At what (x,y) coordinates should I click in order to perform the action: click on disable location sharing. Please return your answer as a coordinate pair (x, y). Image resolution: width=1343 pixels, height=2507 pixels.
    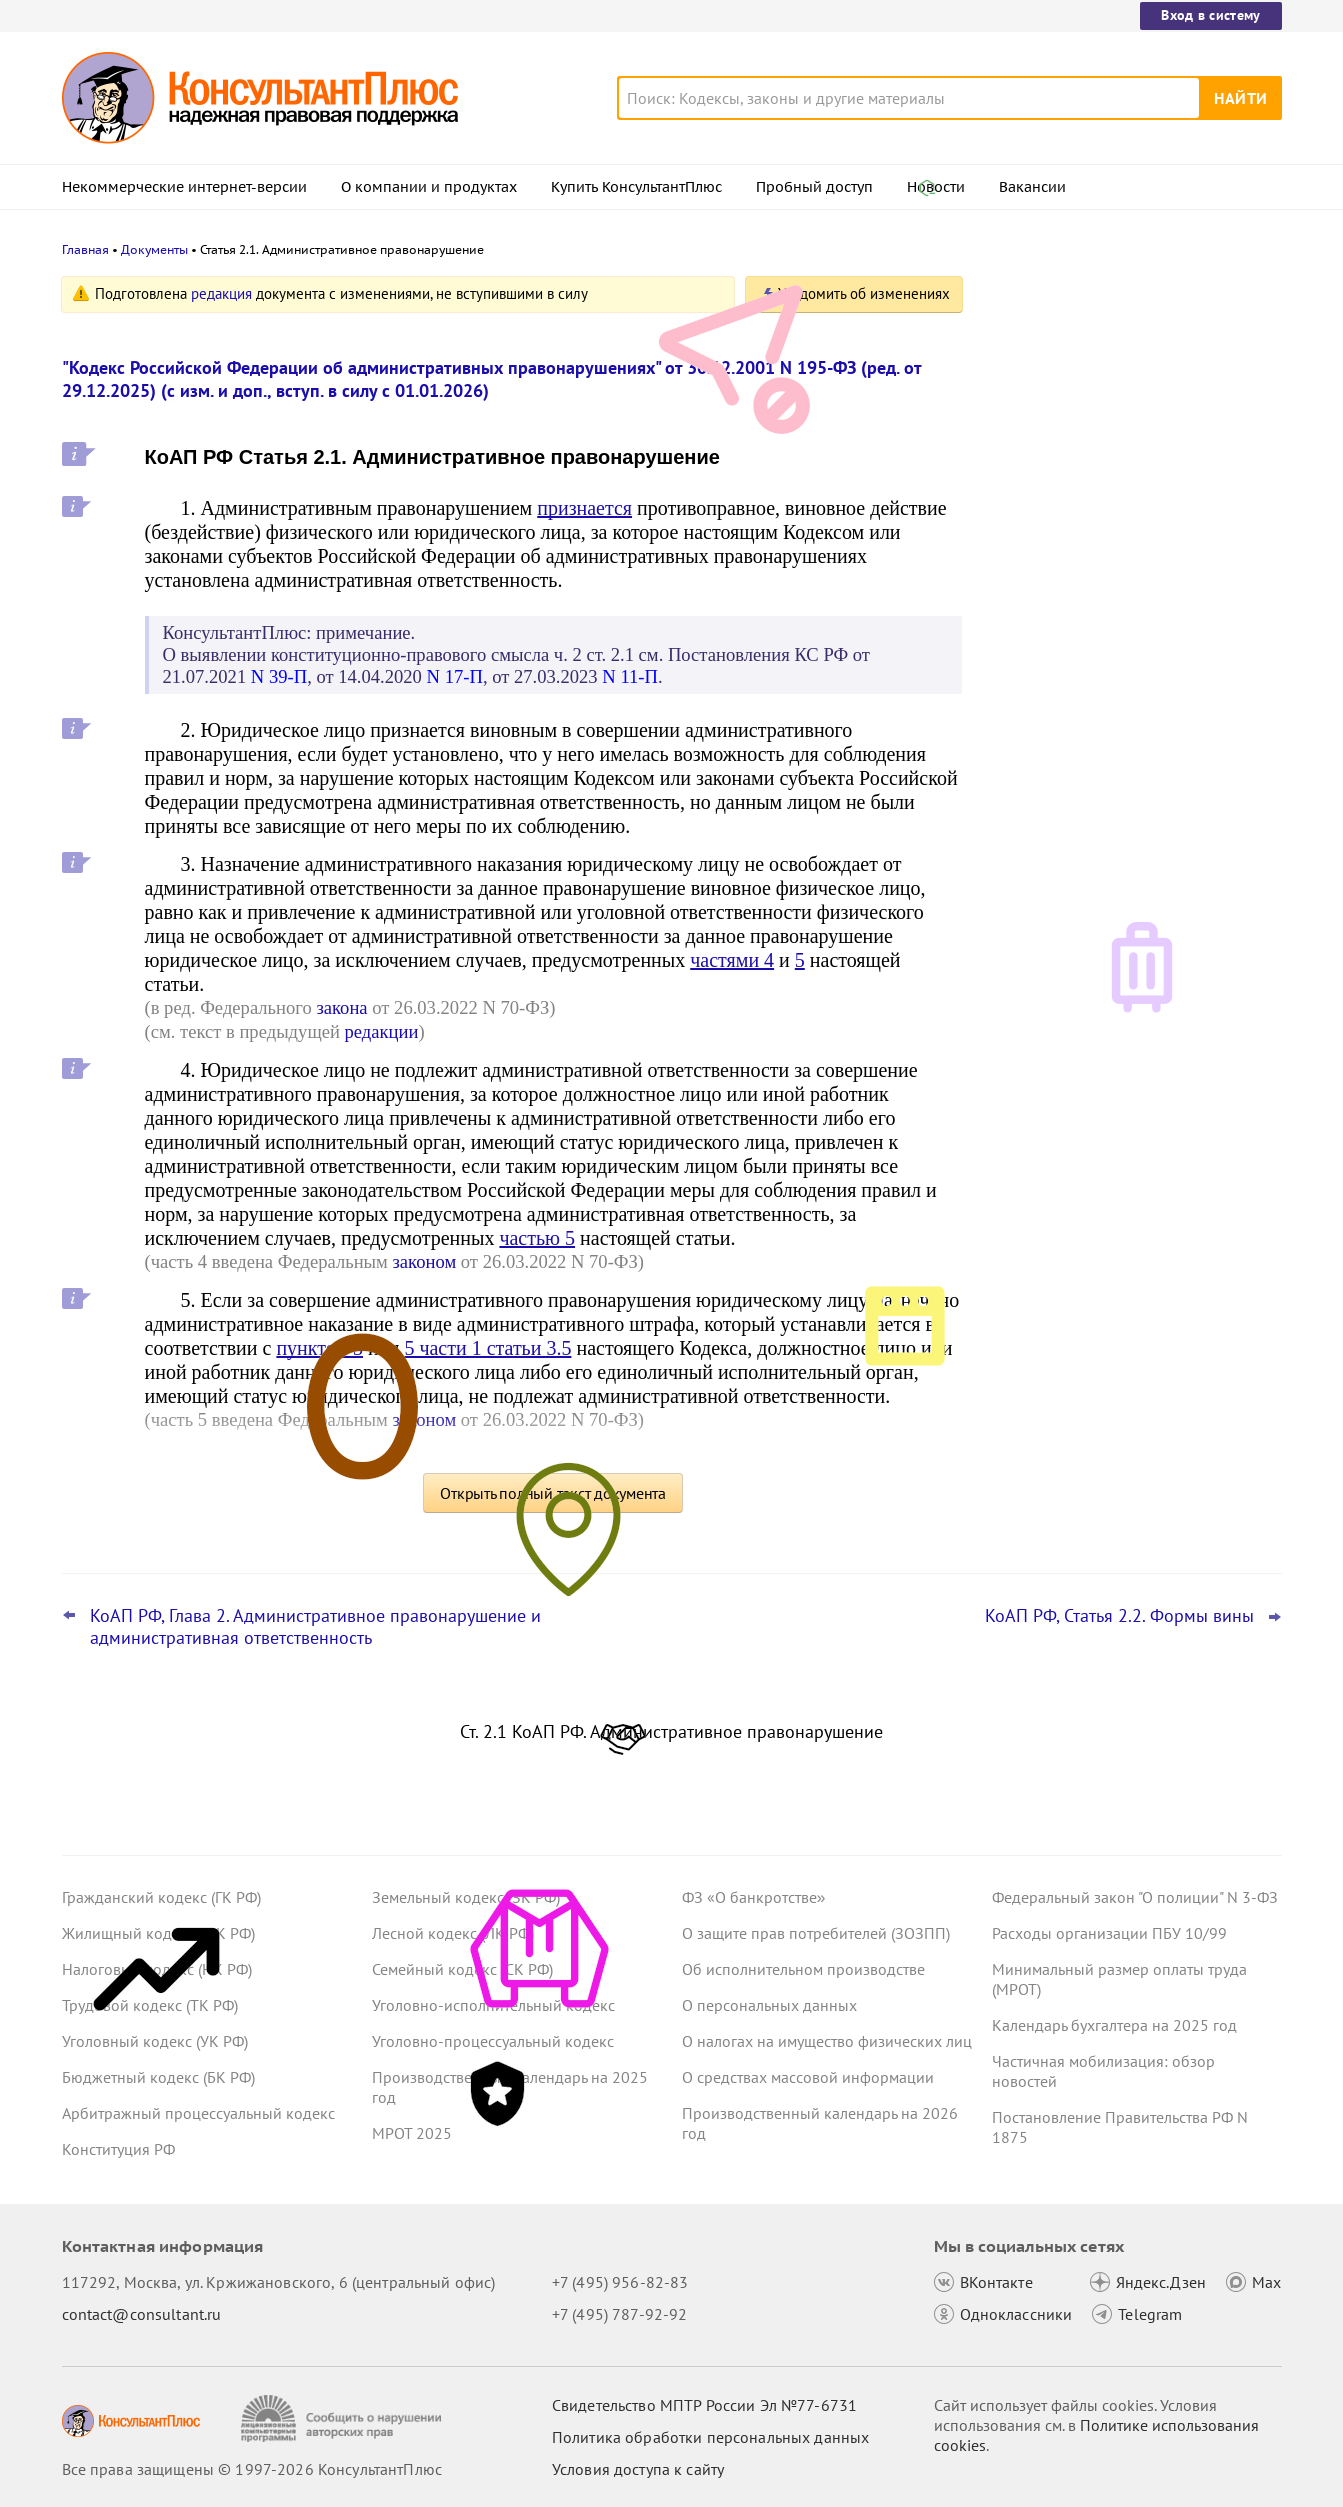
    Looking at the image, I should click on (732, 356).